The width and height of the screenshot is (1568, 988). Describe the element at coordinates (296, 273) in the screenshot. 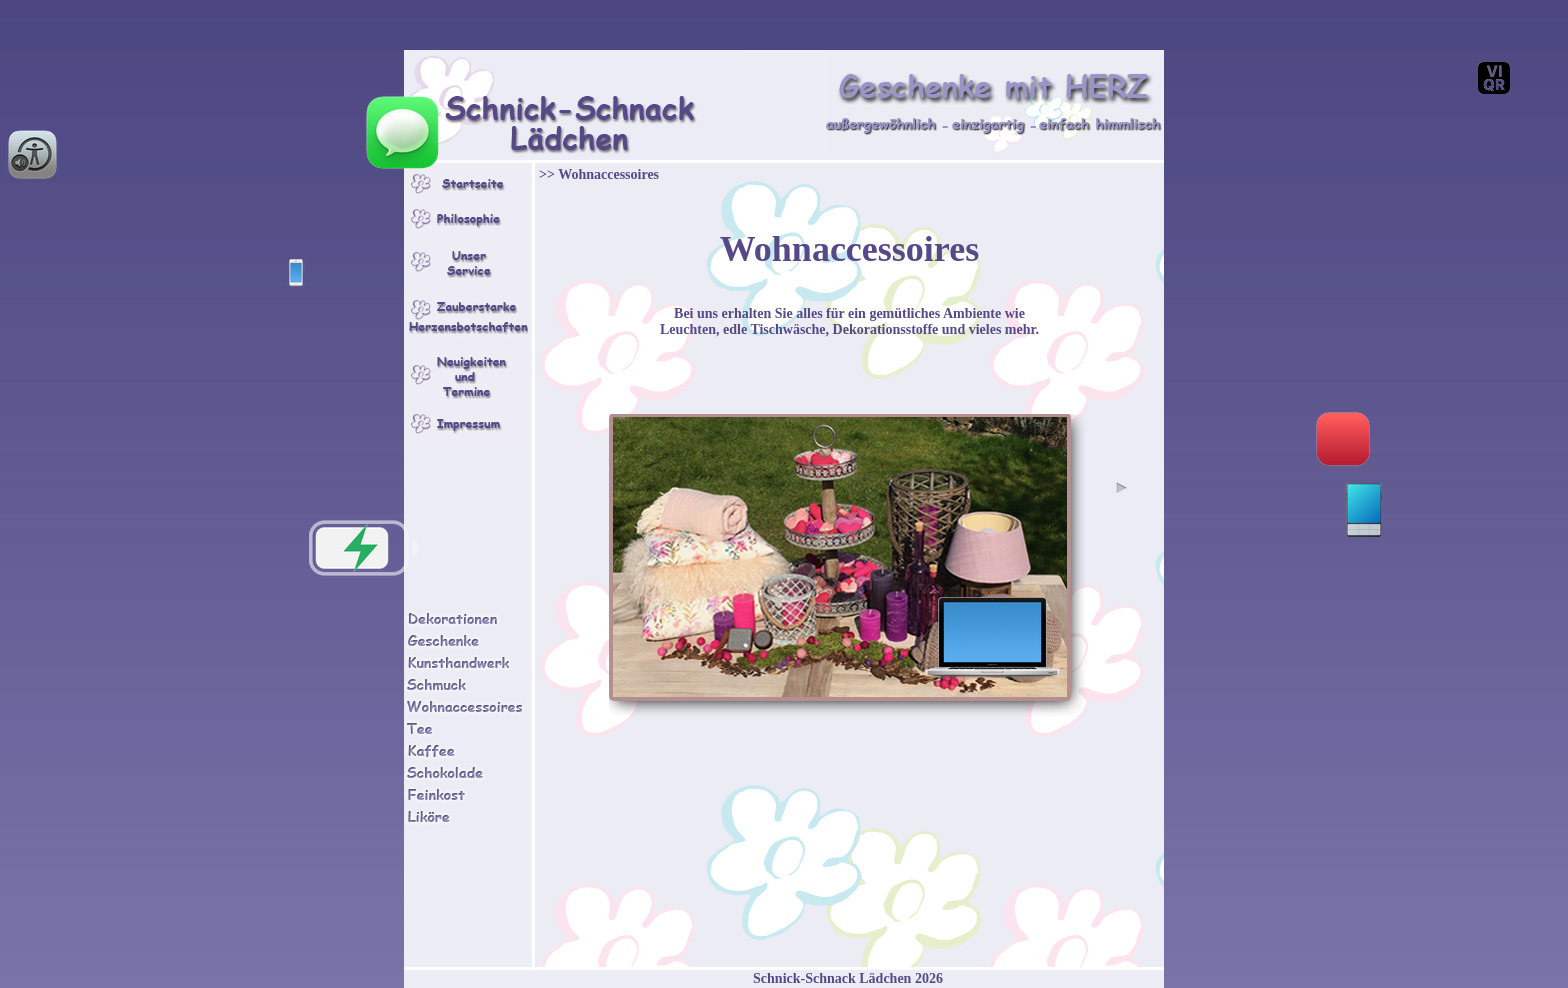

I see `iPhone SE device connected to your system` at that location.